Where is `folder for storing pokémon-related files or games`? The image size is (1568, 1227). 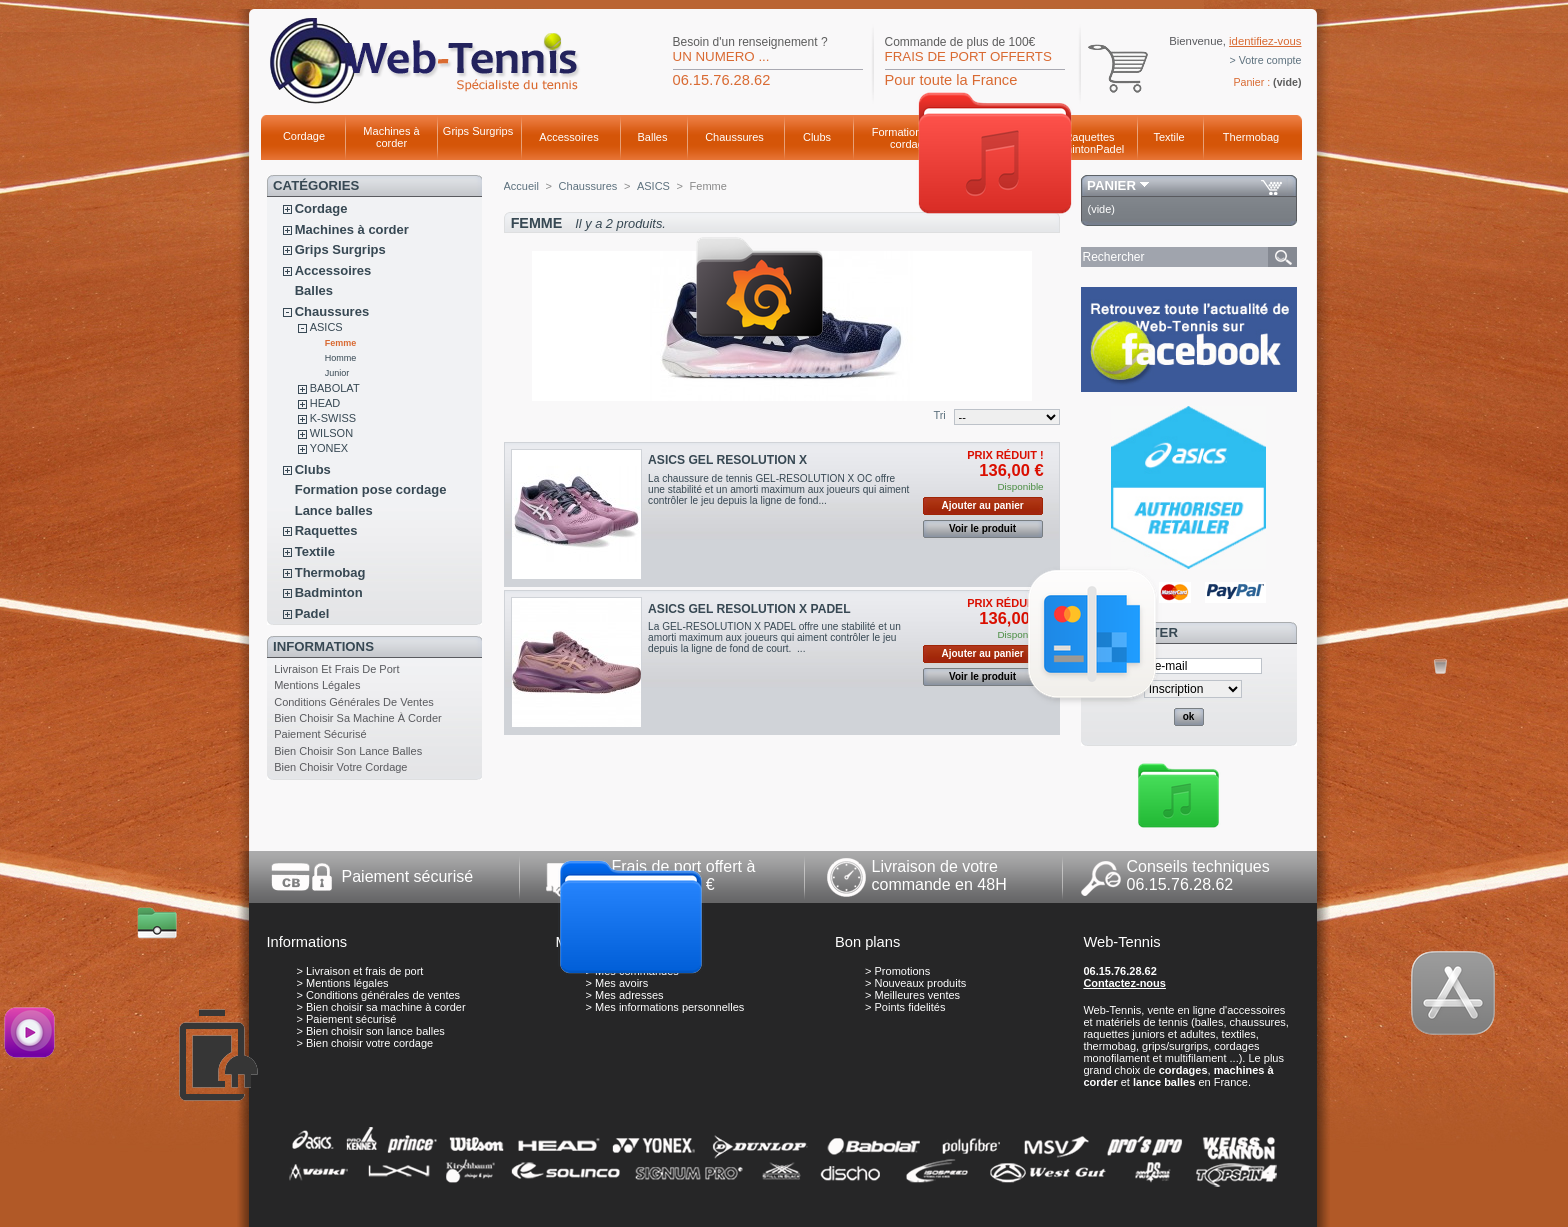
folder for storing pokémon-related files or games is located at coordinates (157, 924).